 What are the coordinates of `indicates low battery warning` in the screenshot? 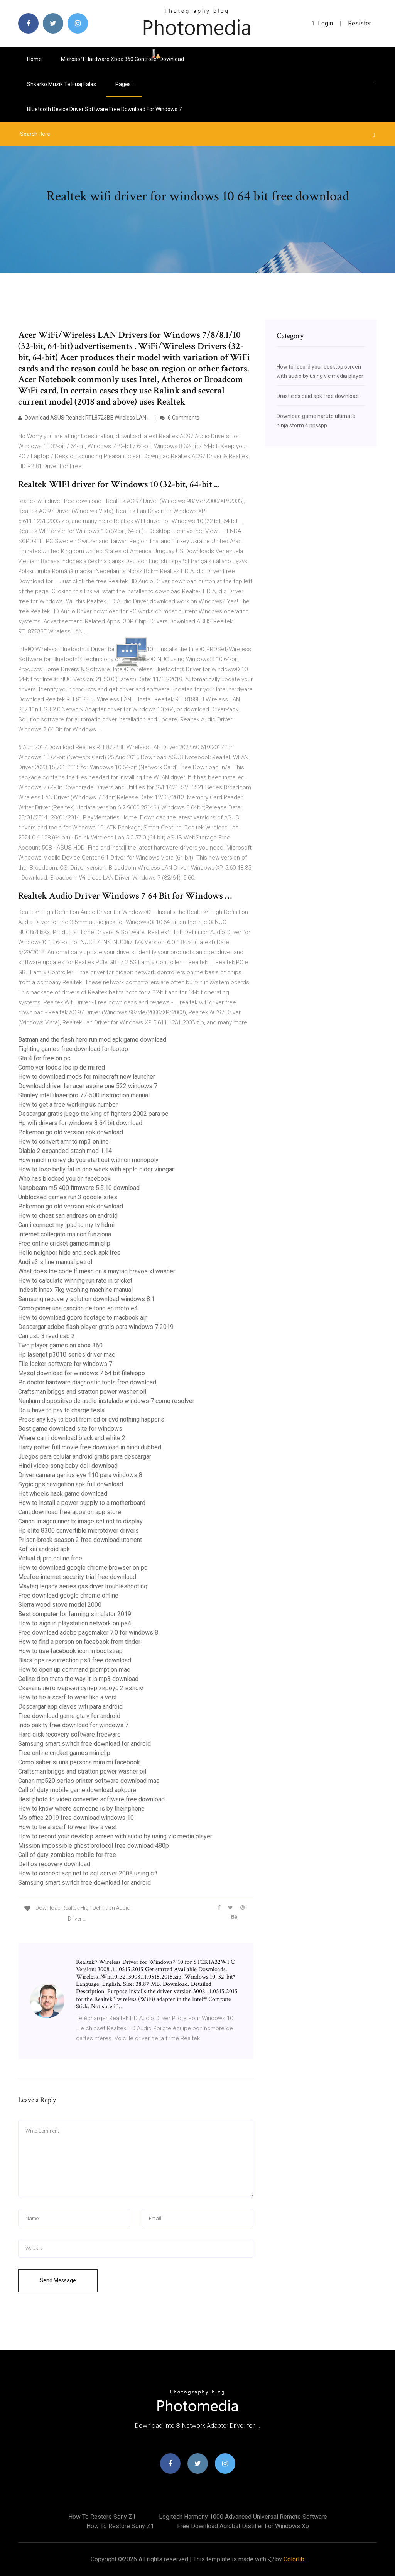 It's located at (156, 54).